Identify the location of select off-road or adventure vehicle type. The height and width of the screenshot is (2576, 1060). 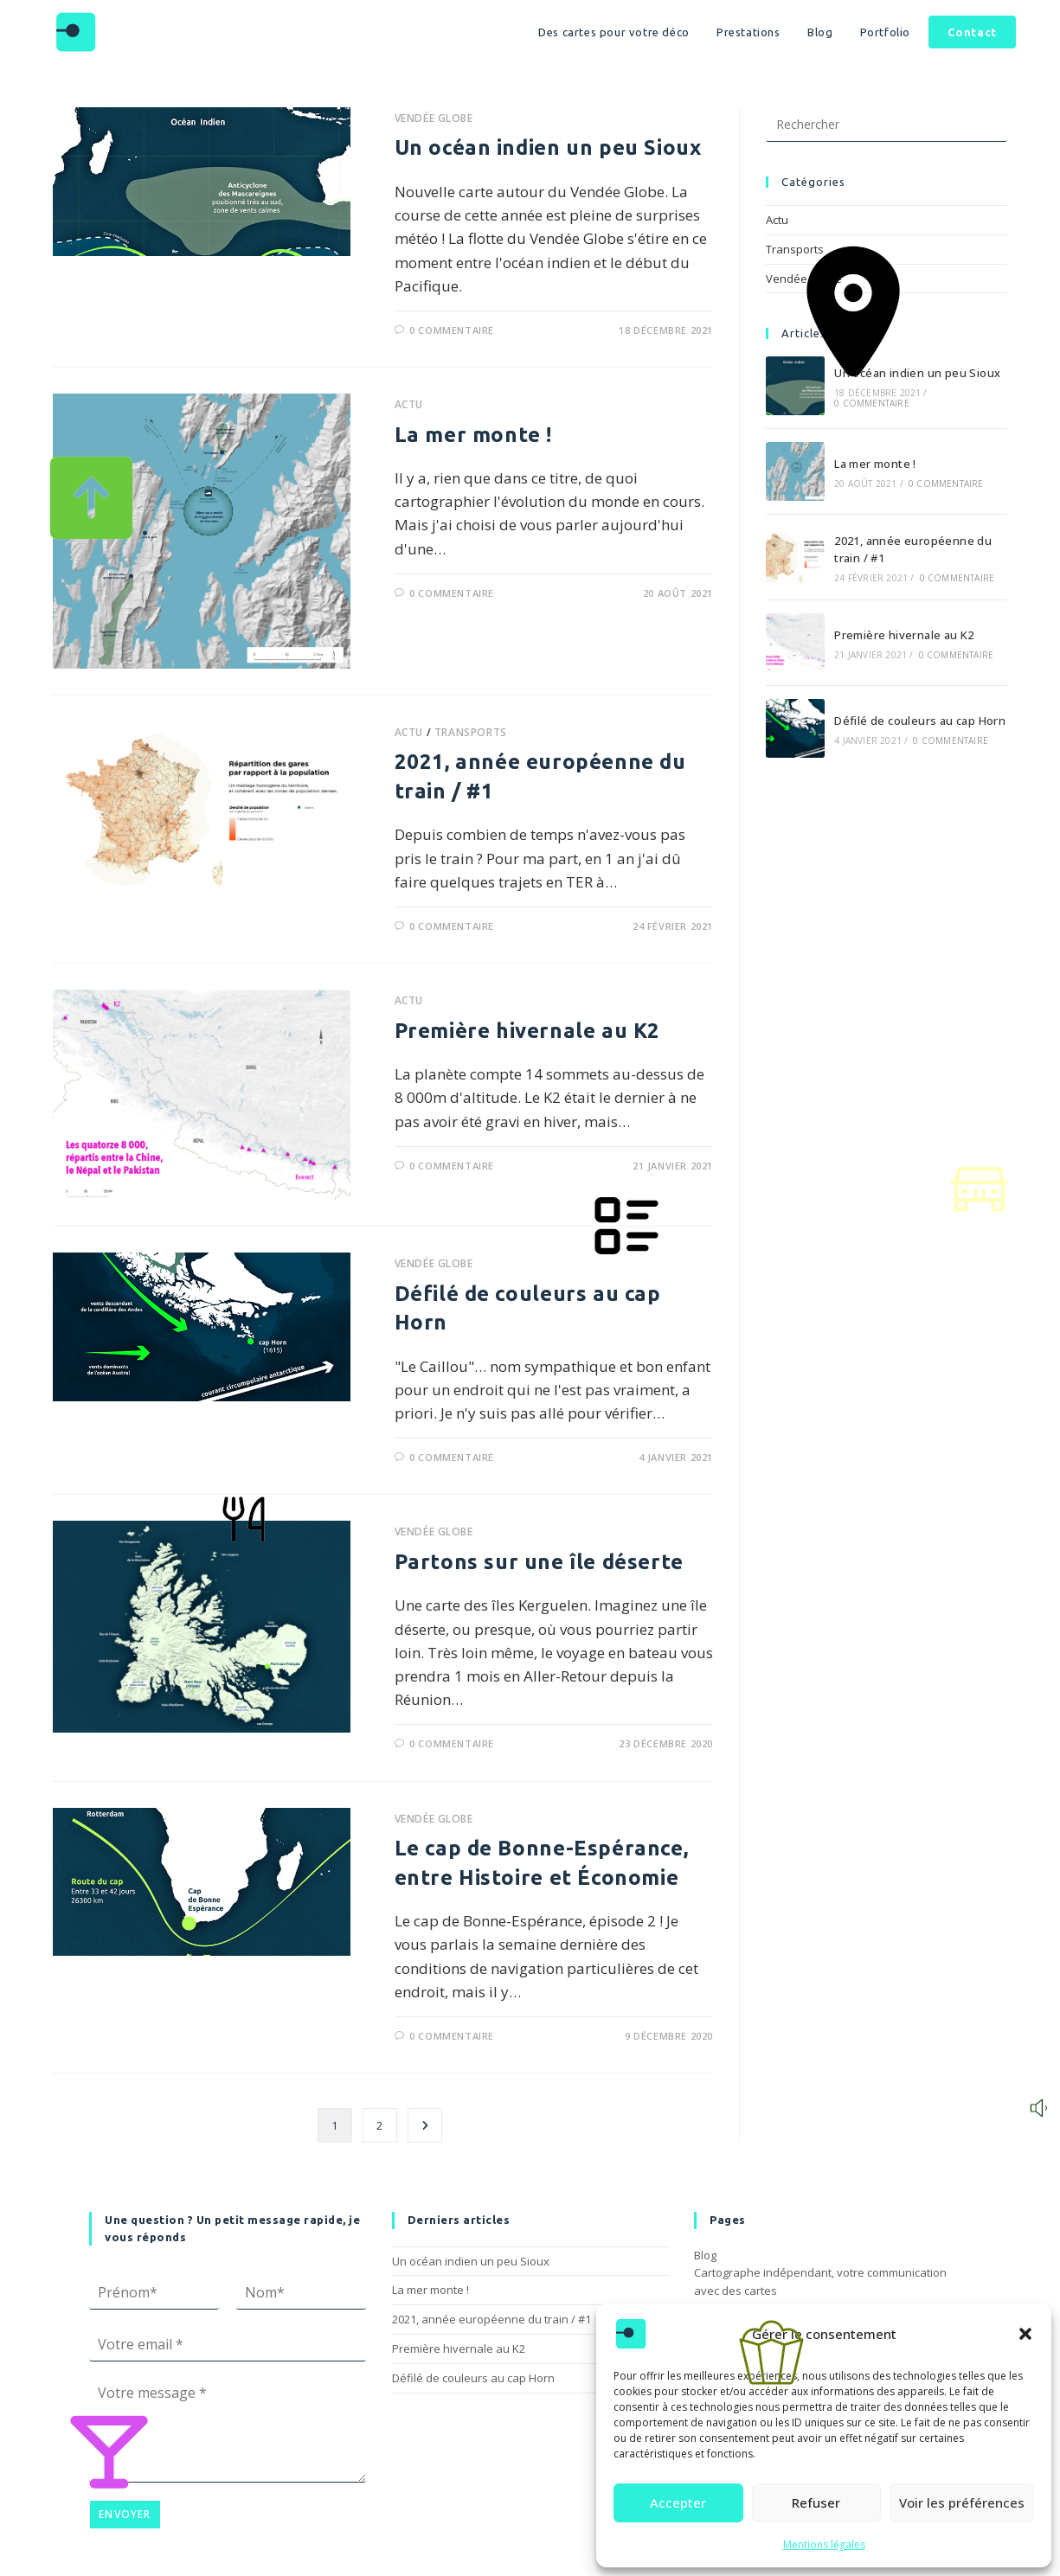
(980, 1190).